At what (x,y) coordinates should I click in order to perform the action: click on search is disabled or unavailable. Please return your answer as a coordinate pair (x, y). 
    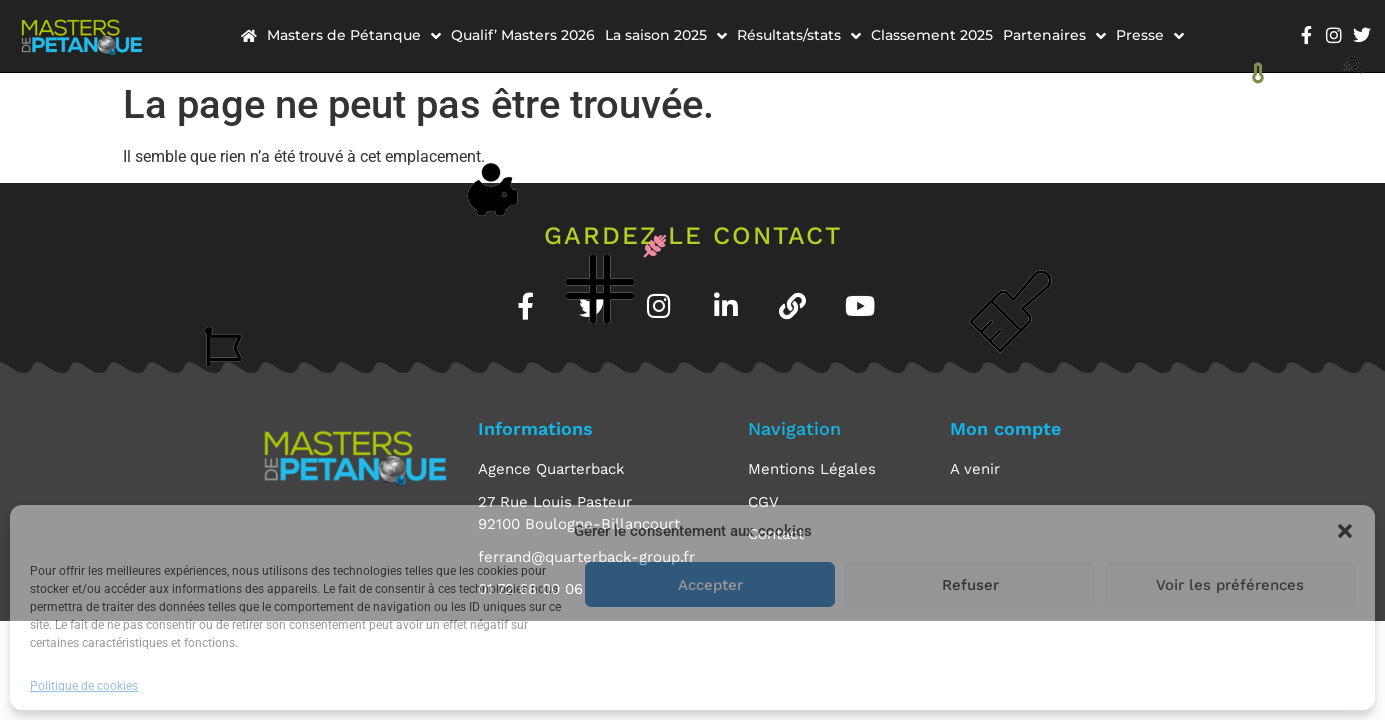
    Looking at the image, I should click on (1354, 65).